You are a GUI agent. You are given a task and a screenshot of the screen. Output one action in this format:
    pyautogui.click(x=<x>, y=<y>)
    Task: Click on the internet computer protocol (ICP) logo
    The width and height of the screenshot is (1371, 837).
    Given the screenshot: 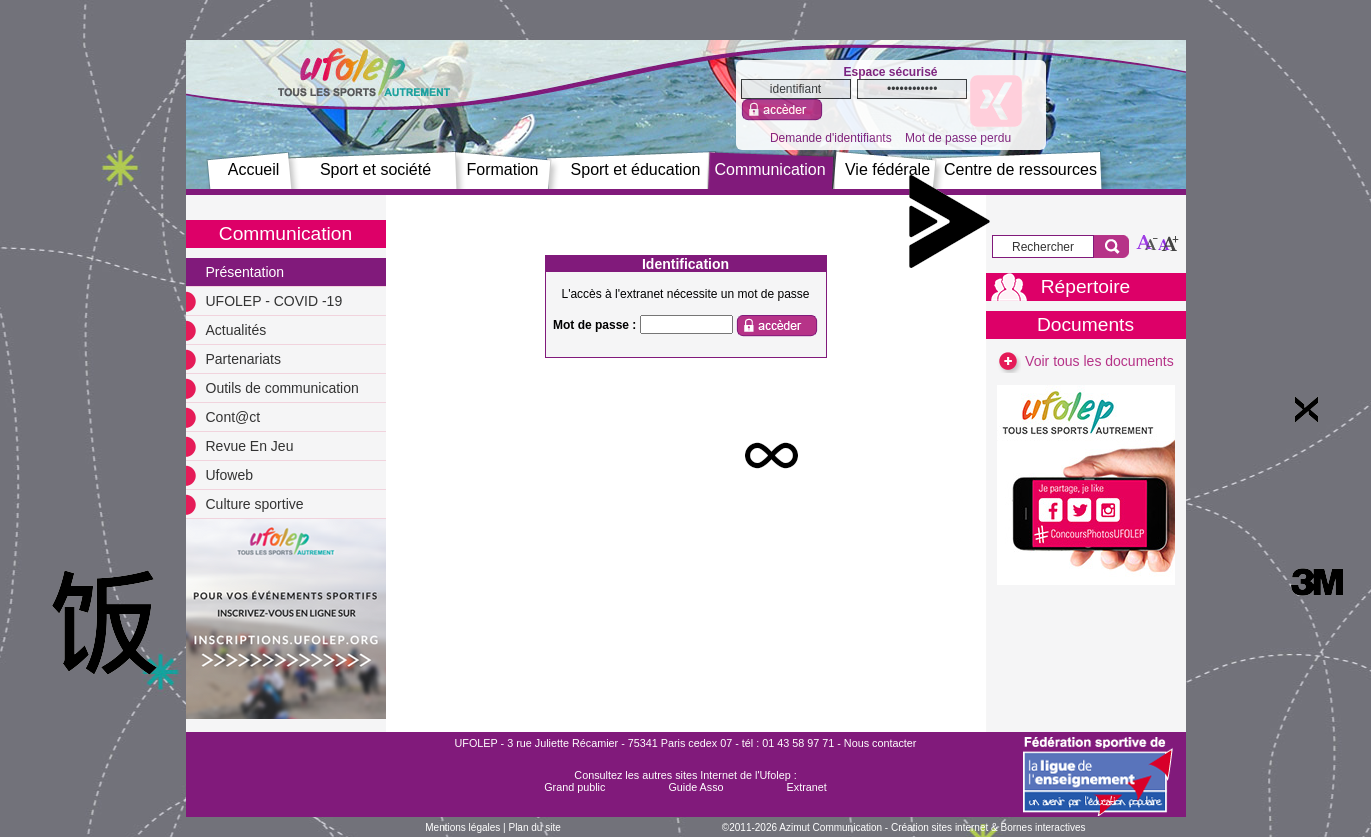 What is the action you would take?
    pyautogui.click(x=771, y=455)
    